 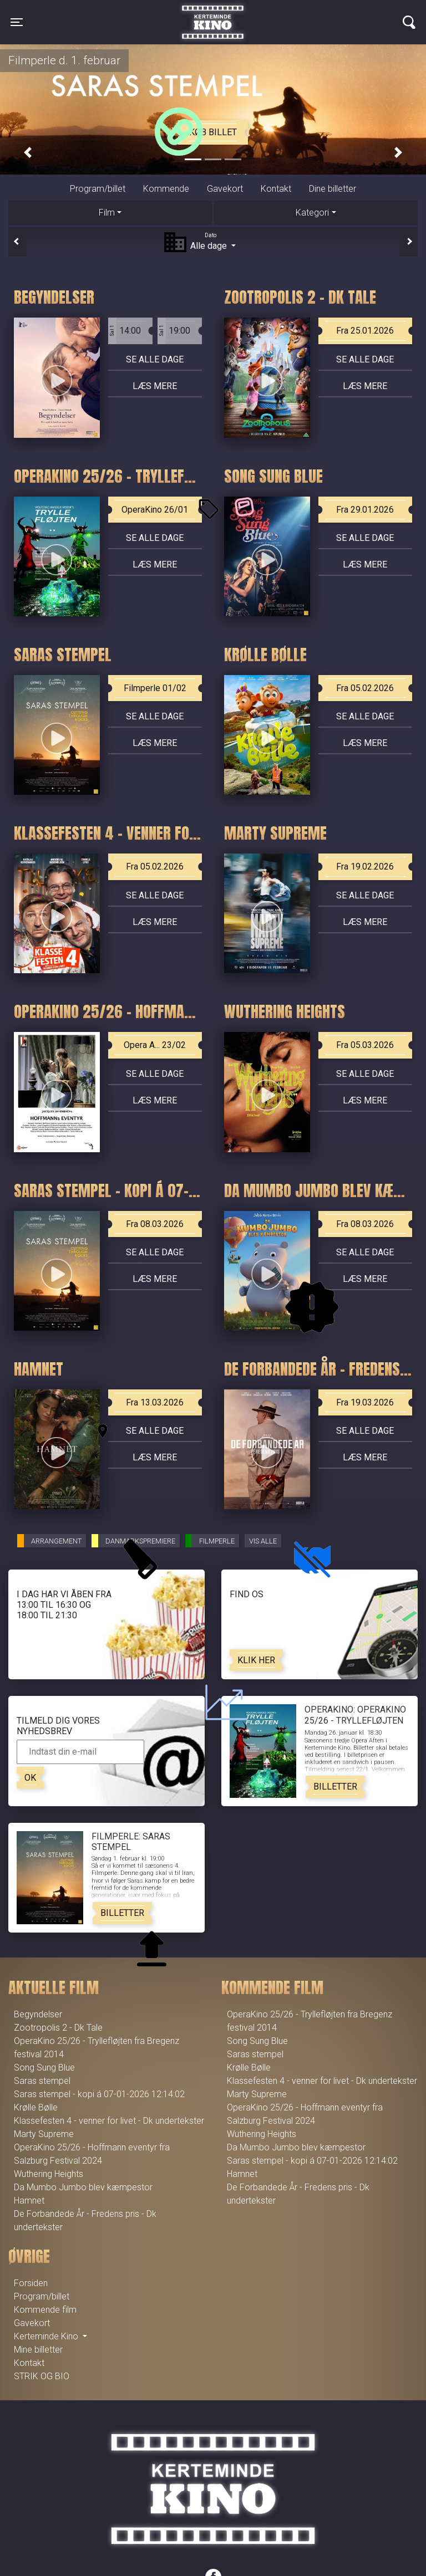 What do you see at coordinates (151, 1949) in the screenshot?
I see `upload a file from your device` at bounding box center [151, 1949].